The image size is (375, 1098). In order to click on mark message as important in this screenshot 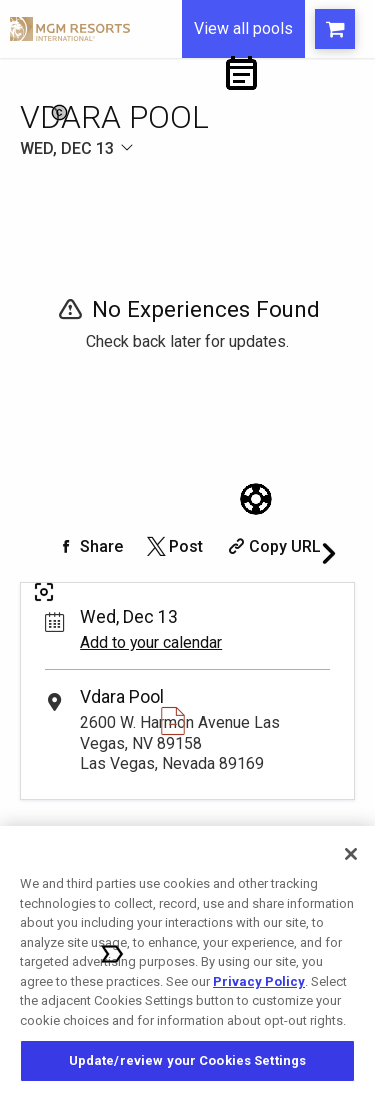, I will do `click(112, 954)`.